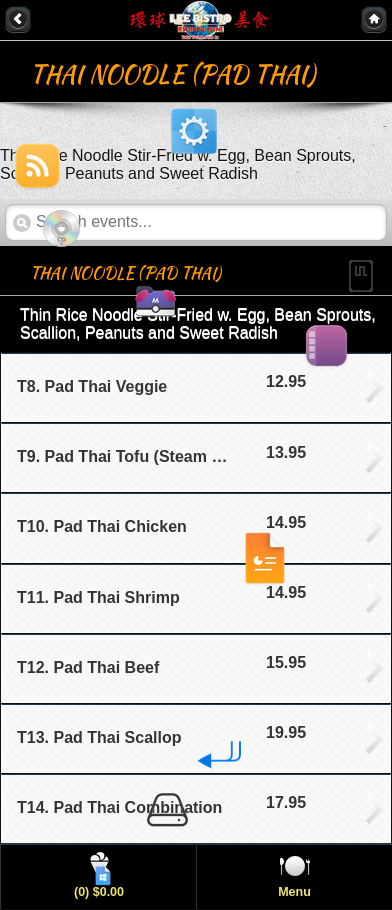 This screenshot has width=392, height=910. What do you see at coordinates (155, 302) in the screenshot?
I see `folder containing pokémon master ball images or assets` at bounding box center [155, 302].